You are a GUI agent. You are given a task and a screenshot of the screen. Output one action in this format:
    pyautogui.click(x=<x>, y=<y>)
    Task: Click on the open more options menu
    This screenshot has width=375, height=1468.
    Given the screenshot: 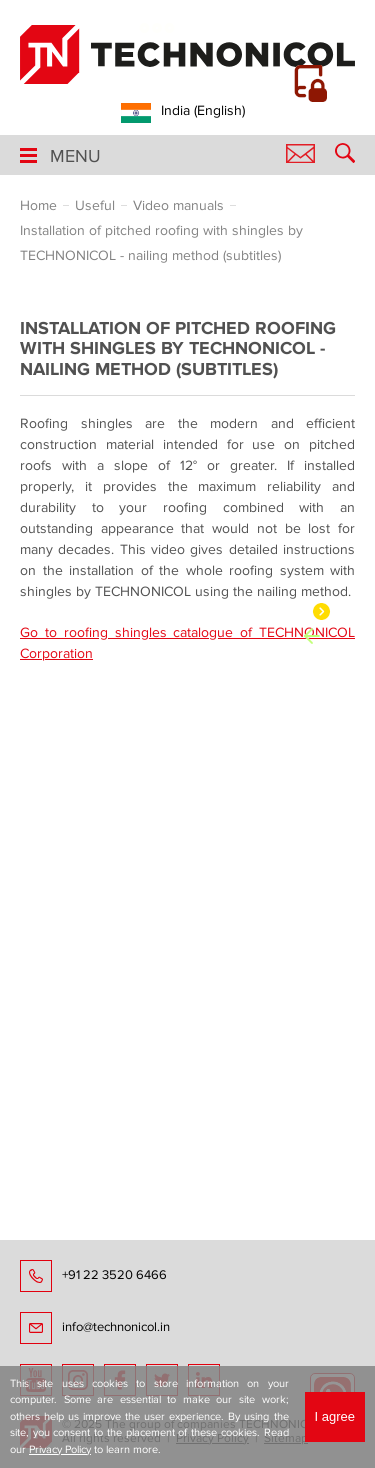 What is the action you would take?
    pyautogui.click(x=157, y=28)
    